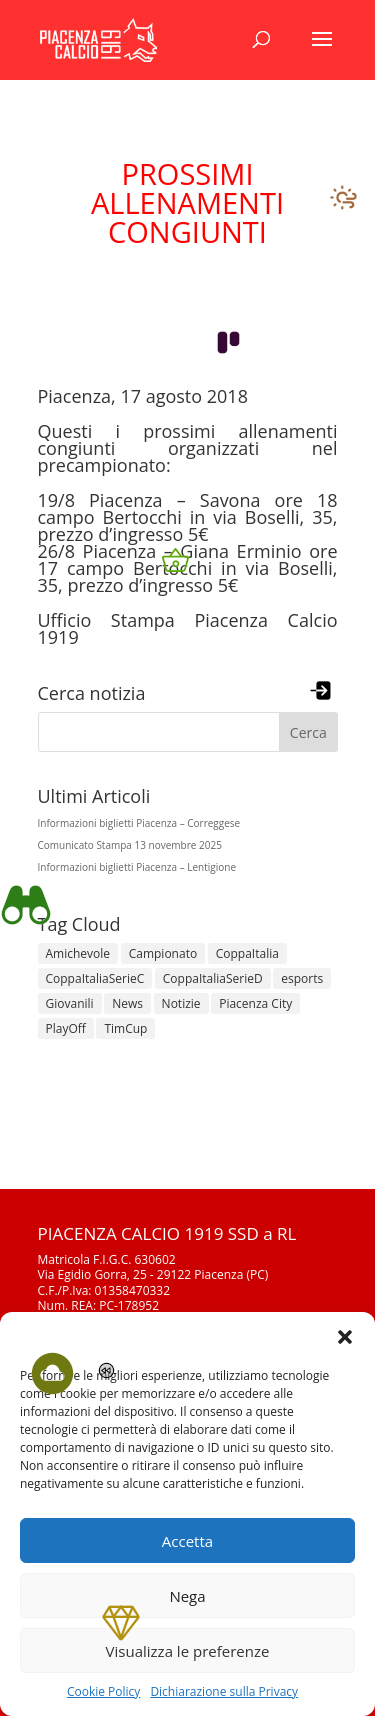 The image size is (375, 1716). I want to click on search or explore content, so click(26, 905).